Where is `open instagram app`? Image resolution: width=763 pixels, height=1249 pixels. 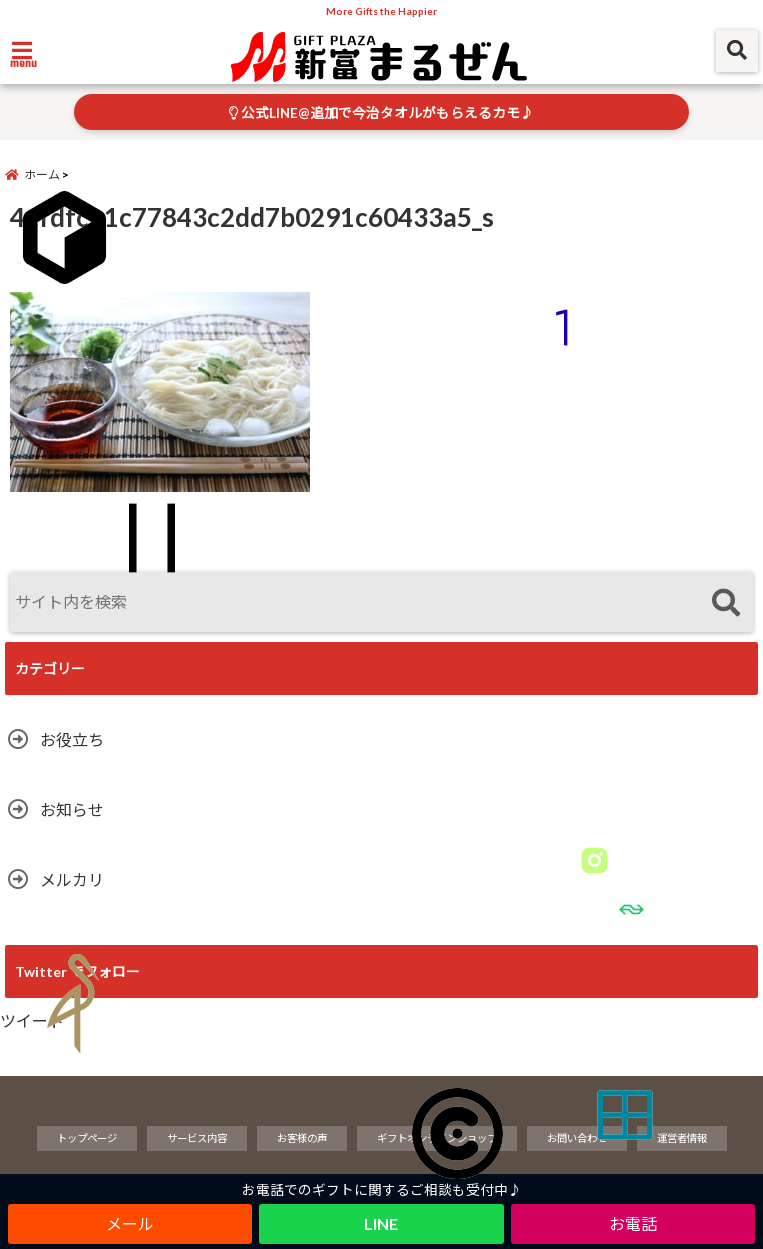 open instagram app is located at coordinates (594, 860).